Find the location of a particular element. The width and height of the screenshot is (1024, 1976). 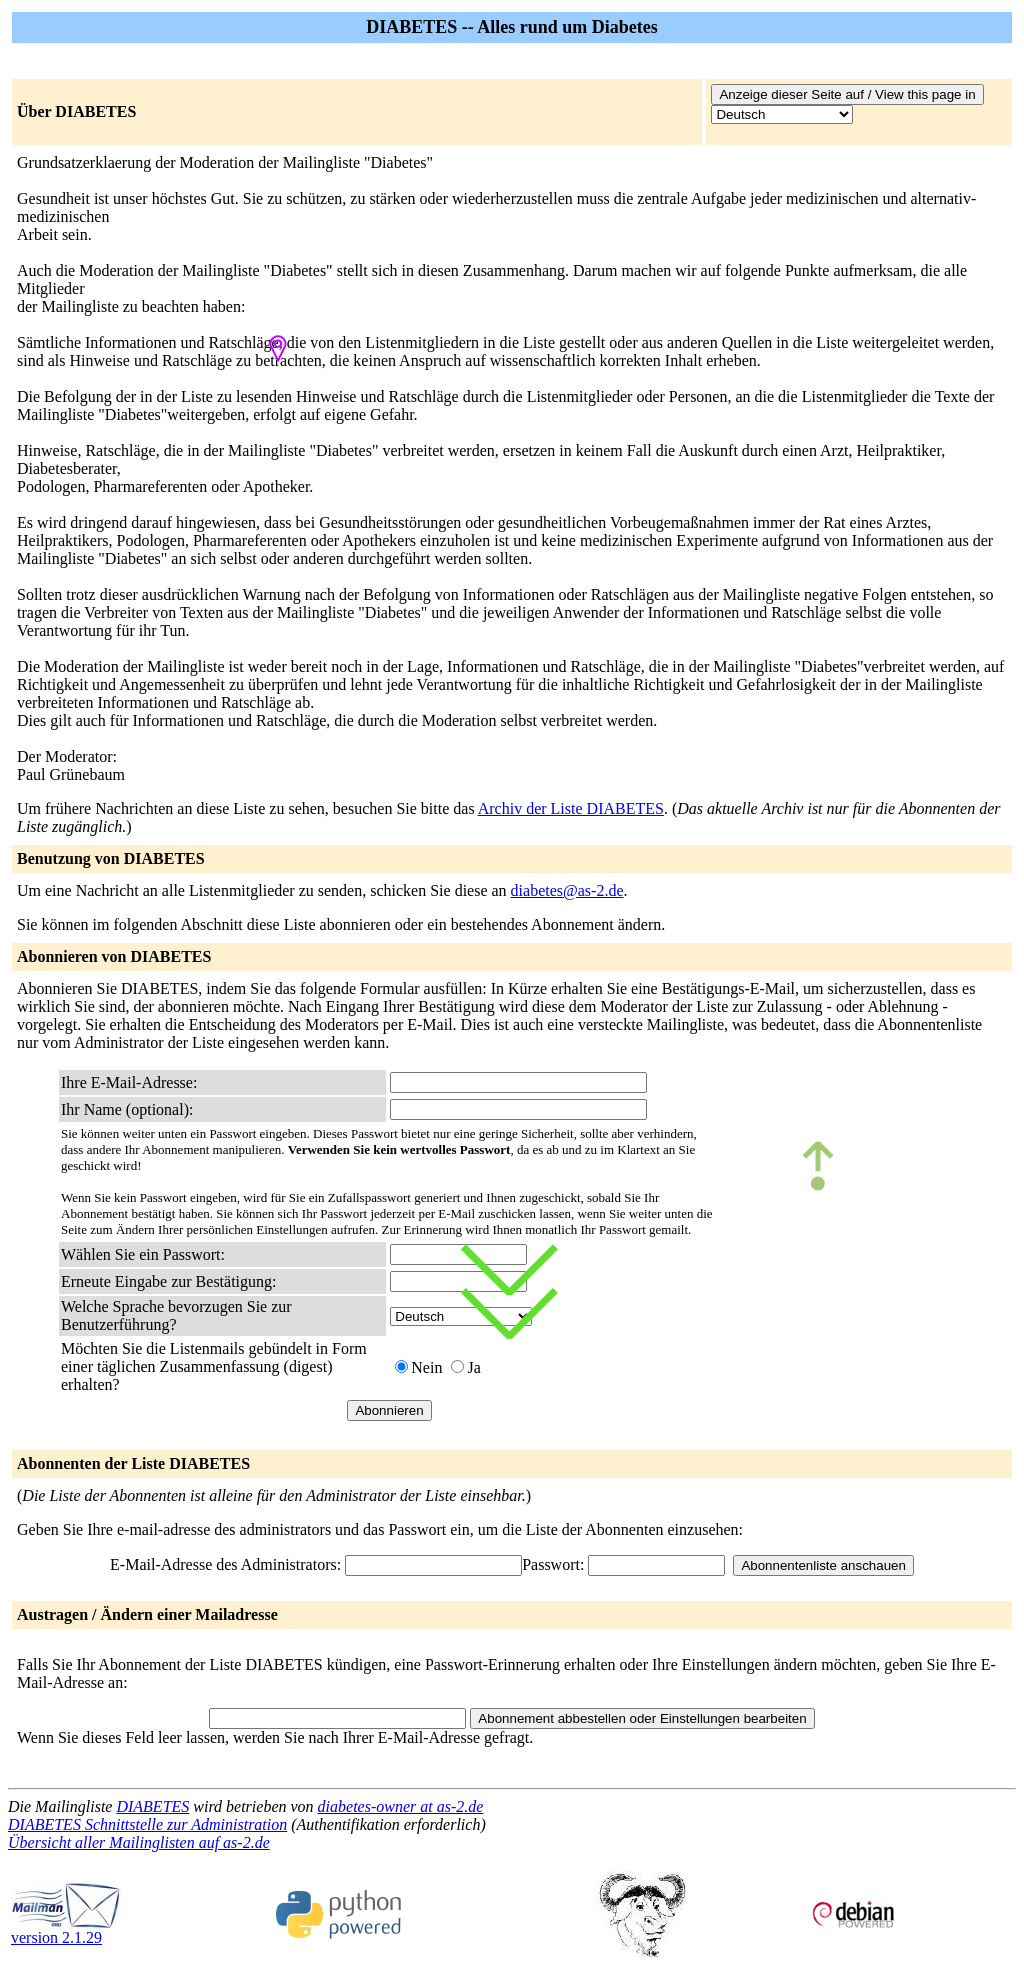

expand collapsed content below is located at coordinates (513, 1295).